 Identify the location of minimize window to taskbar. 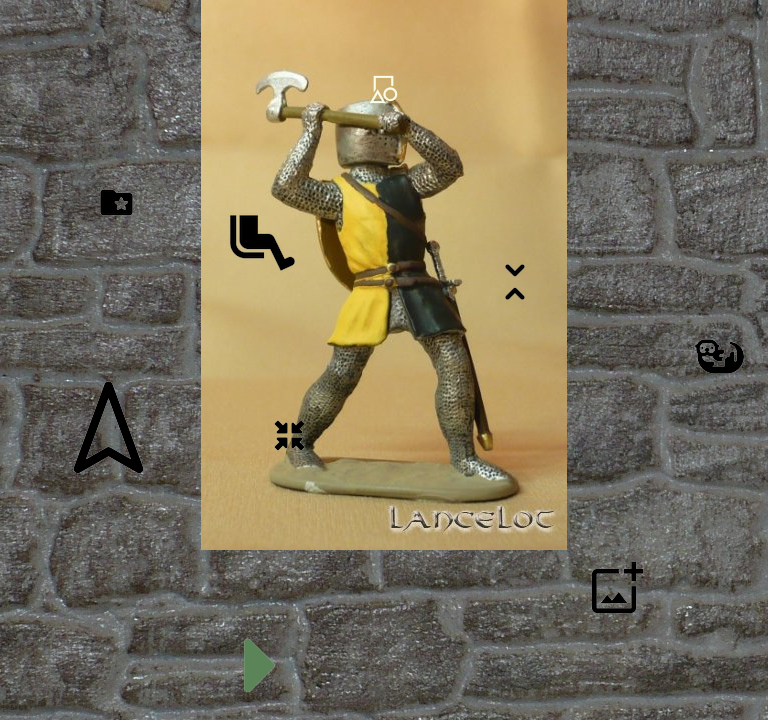
(289, 435).